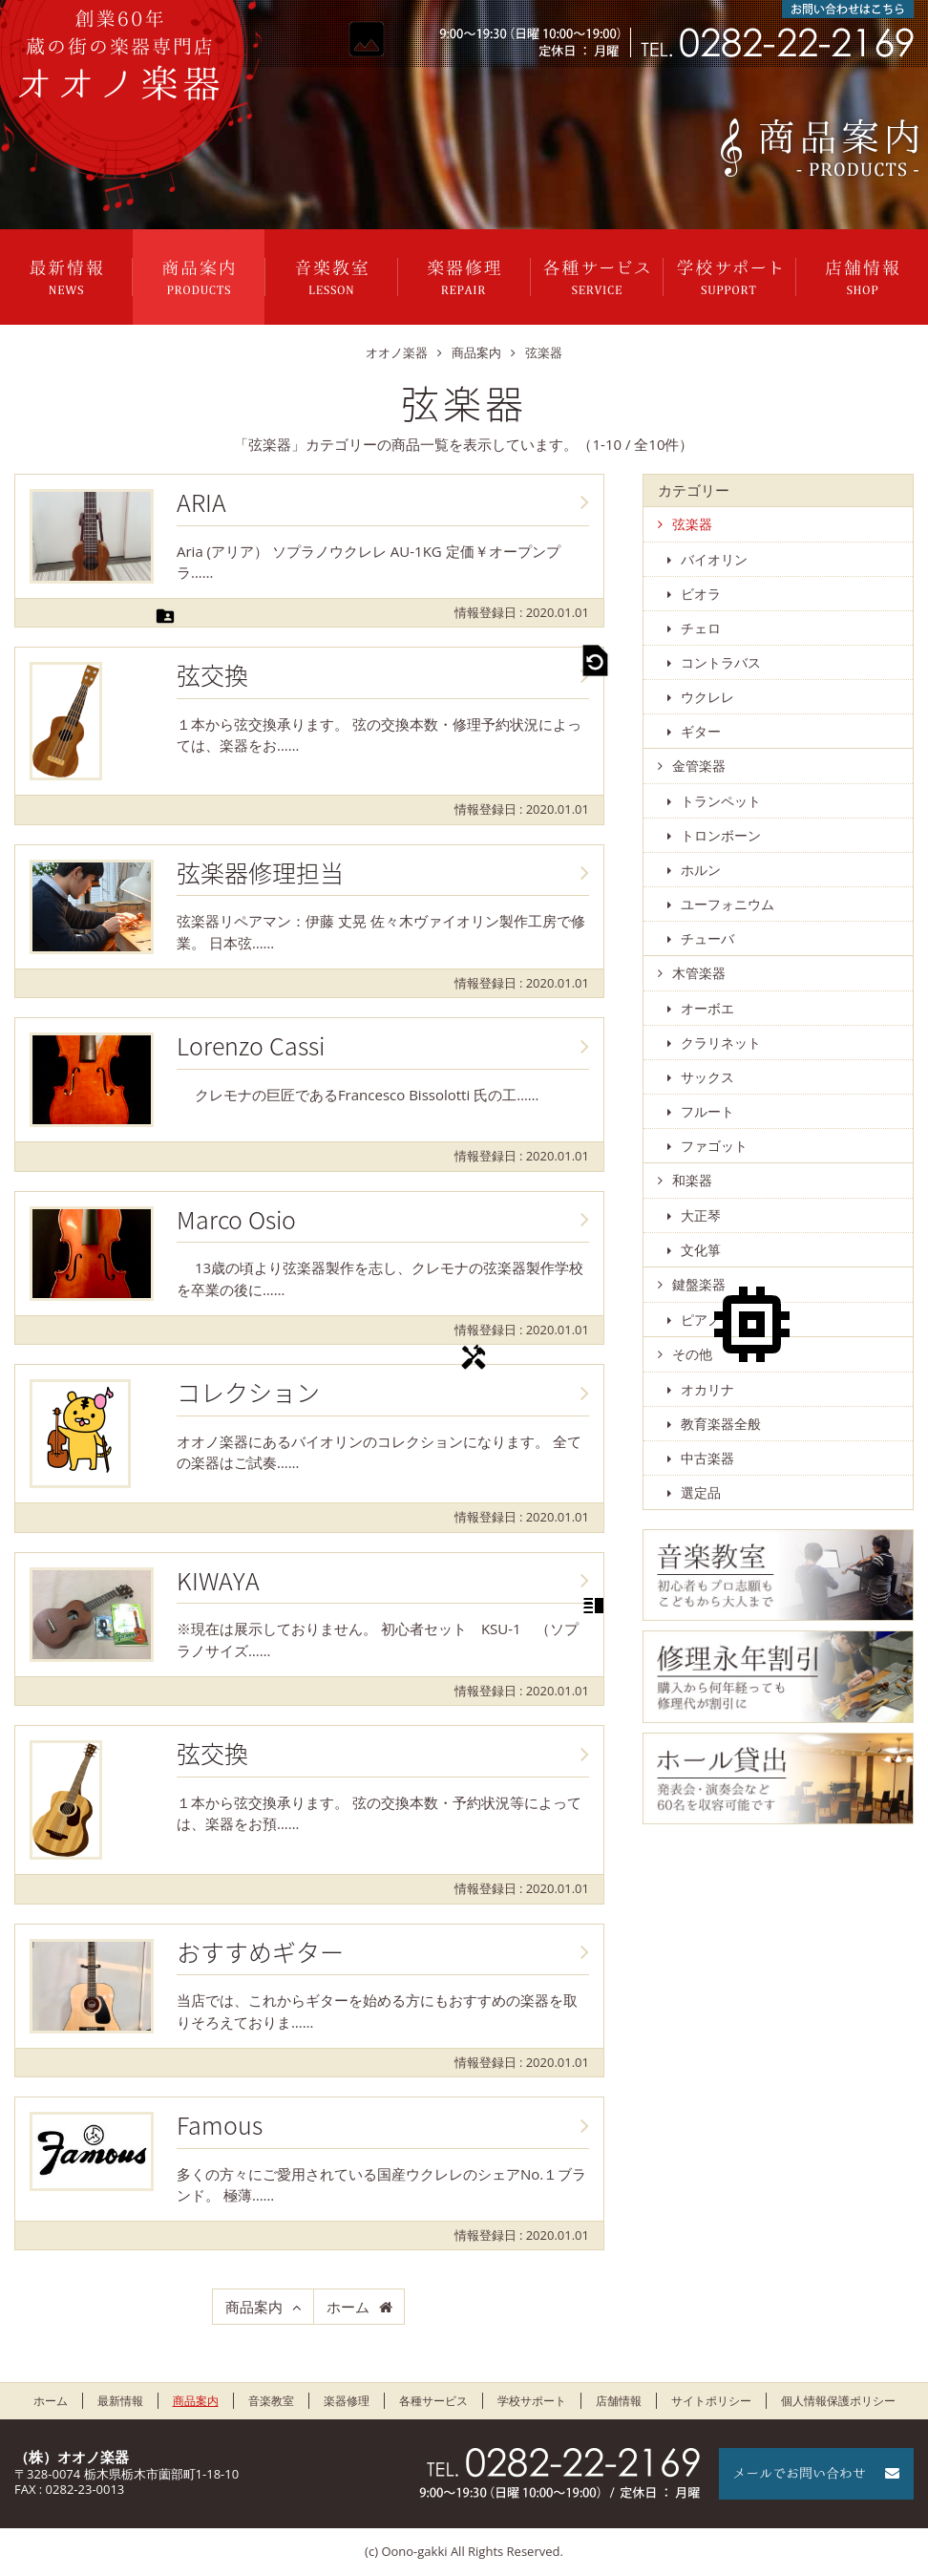 The width and height of the screenshot is (928, 2576). I want to click on view device memory or storage info, so click(751, 1324).